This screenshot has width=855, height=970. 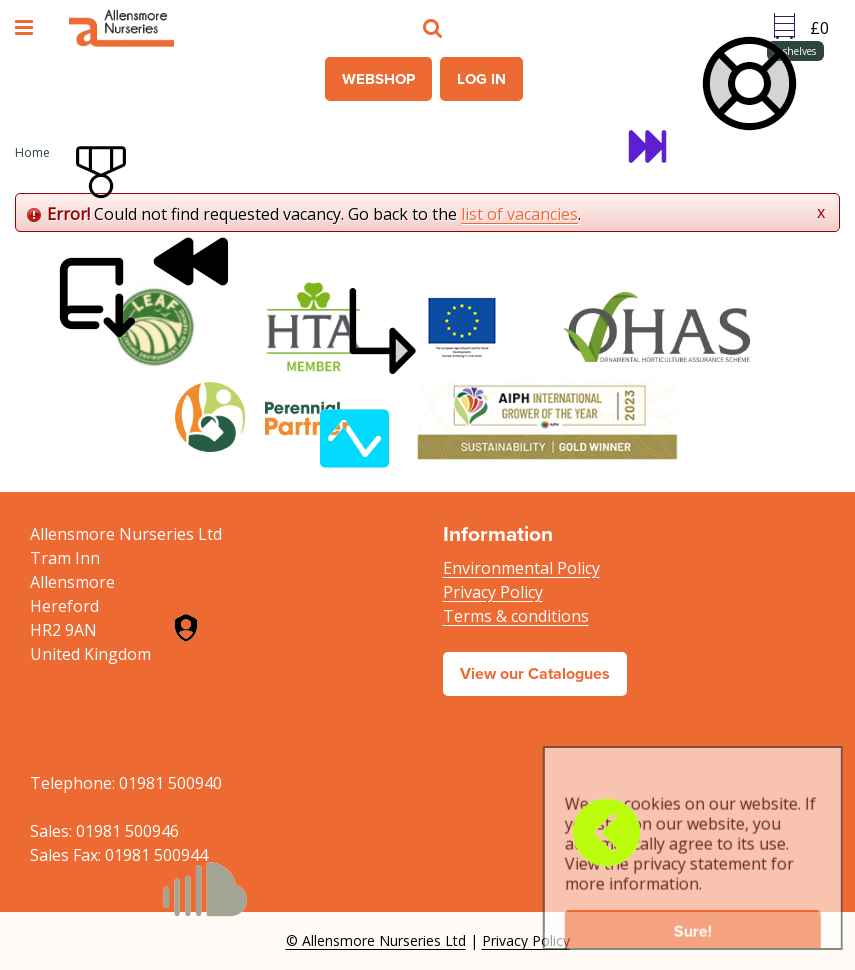 I want to click on manage user roles and permissions, so click(x=186, y=628).